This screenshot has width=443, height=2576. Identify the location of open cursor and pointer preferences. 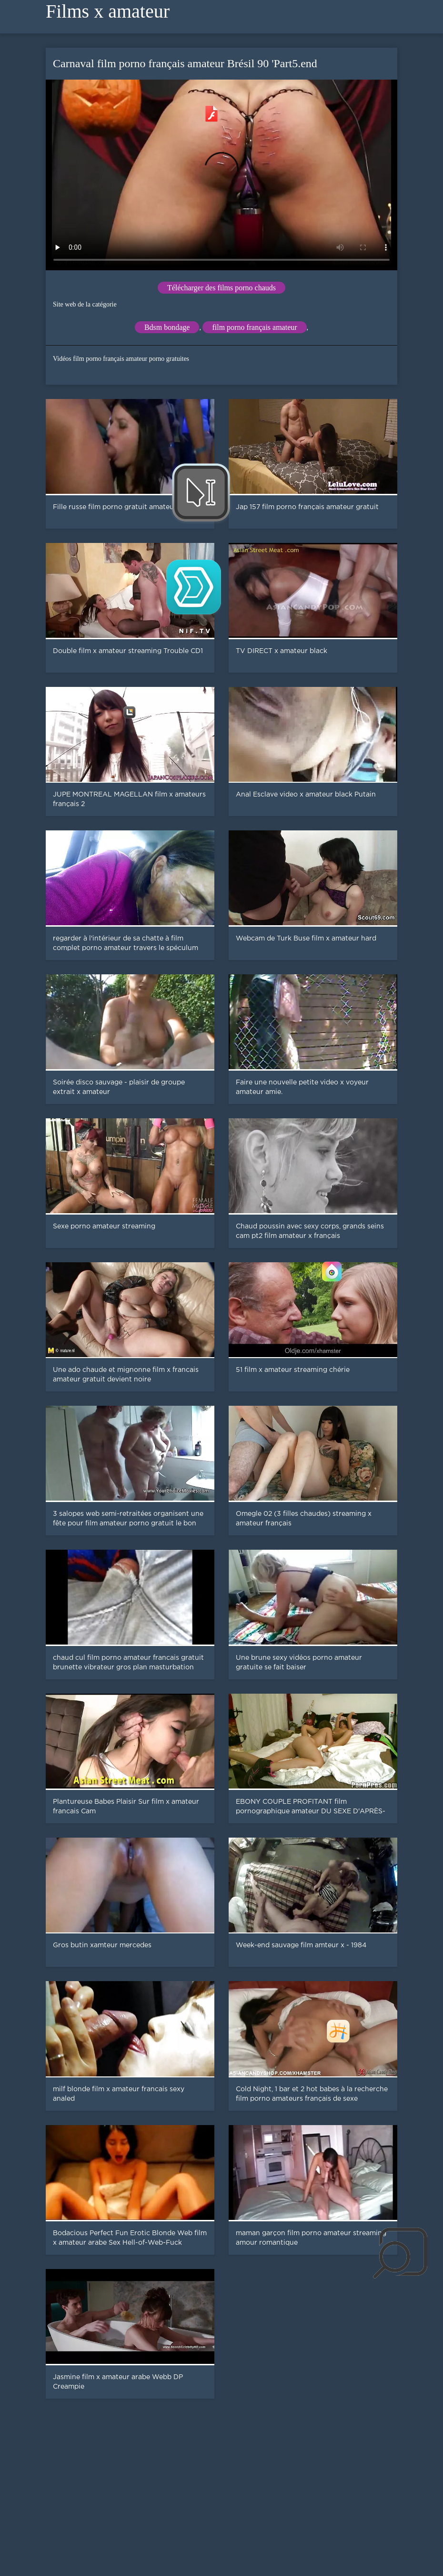
(201, 492).